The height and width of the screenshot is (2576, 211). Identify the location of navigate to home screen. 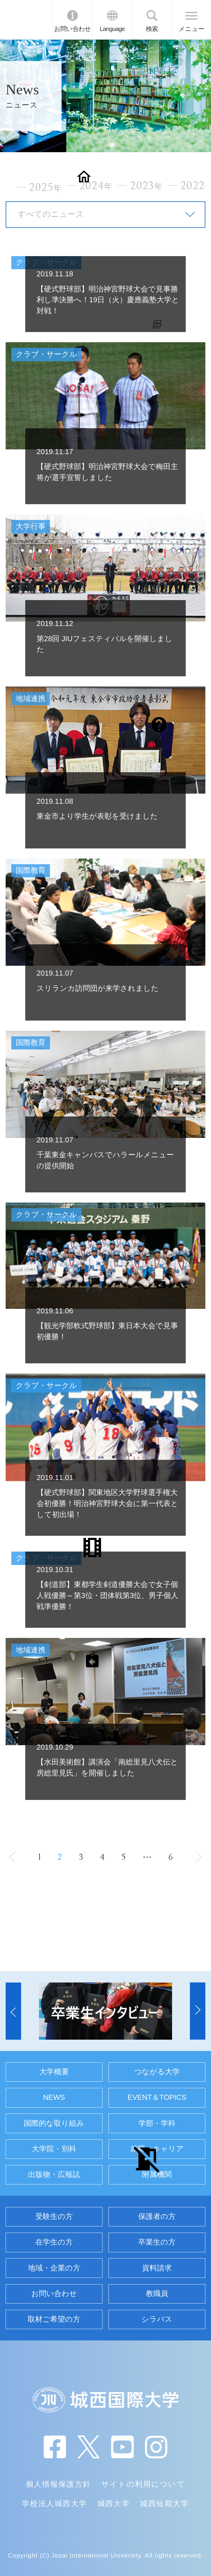
(84, 177).